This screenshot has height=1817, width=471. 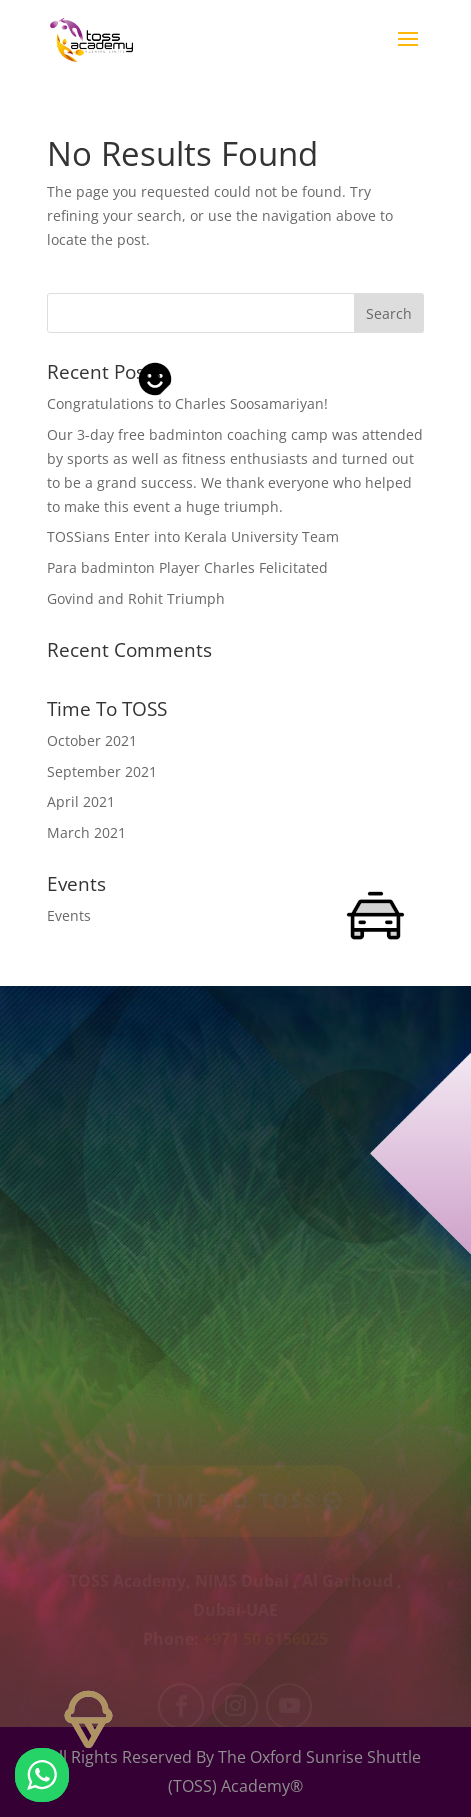 What do you see at coordinates (155, 379) in the screenshot?
I see `add a sticker to your message` at bounding box center [155, 379].